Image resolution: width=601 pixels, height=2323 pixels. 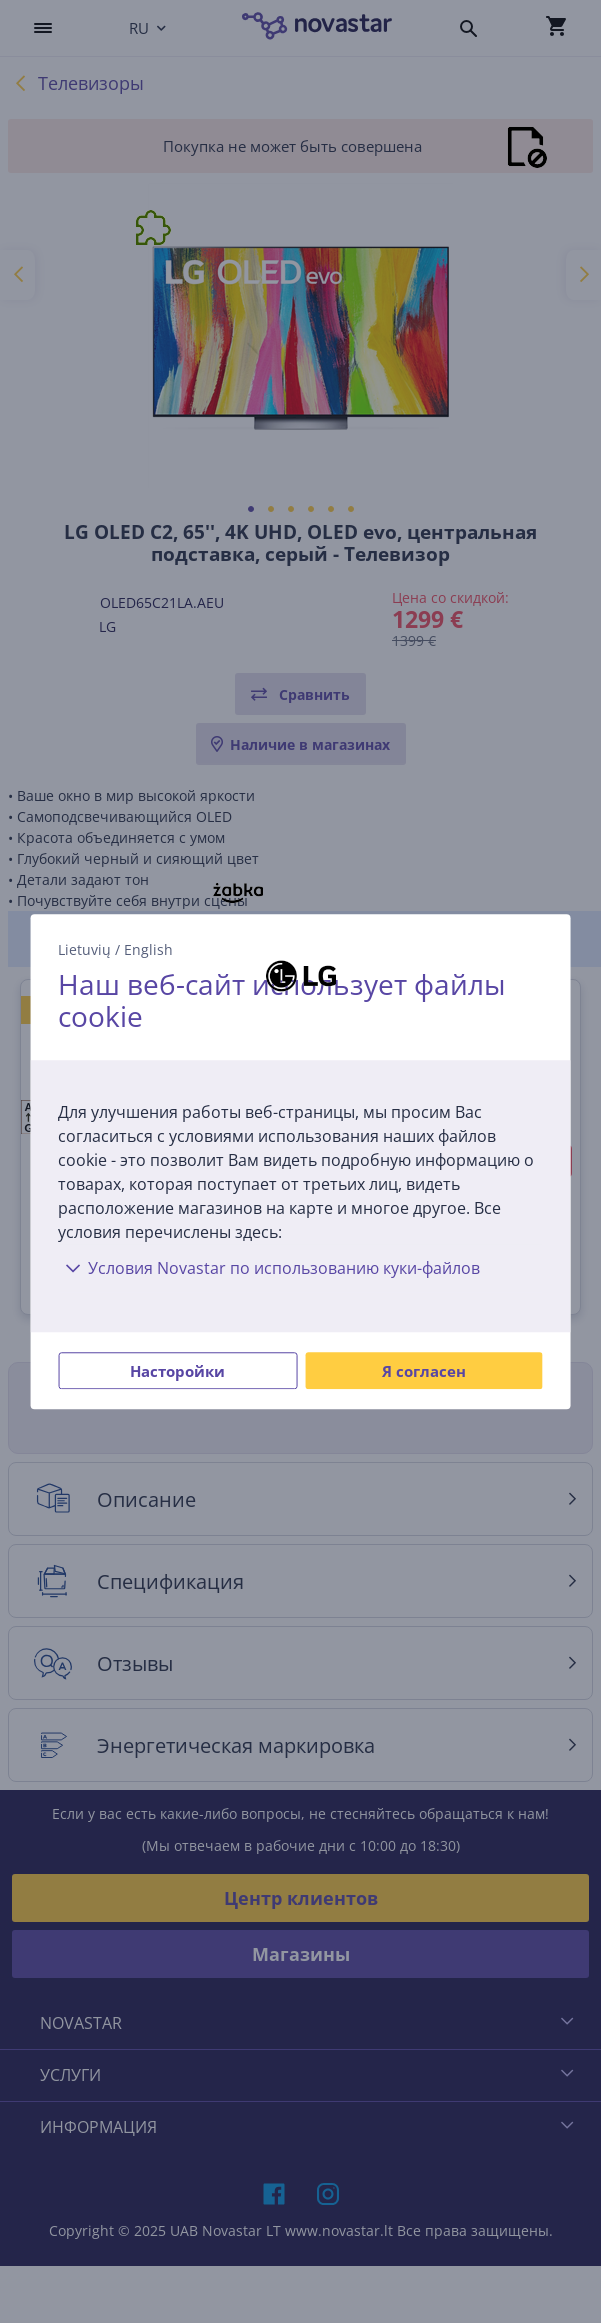 I want to click on wxt framework logo, so click(x=153, y=227).